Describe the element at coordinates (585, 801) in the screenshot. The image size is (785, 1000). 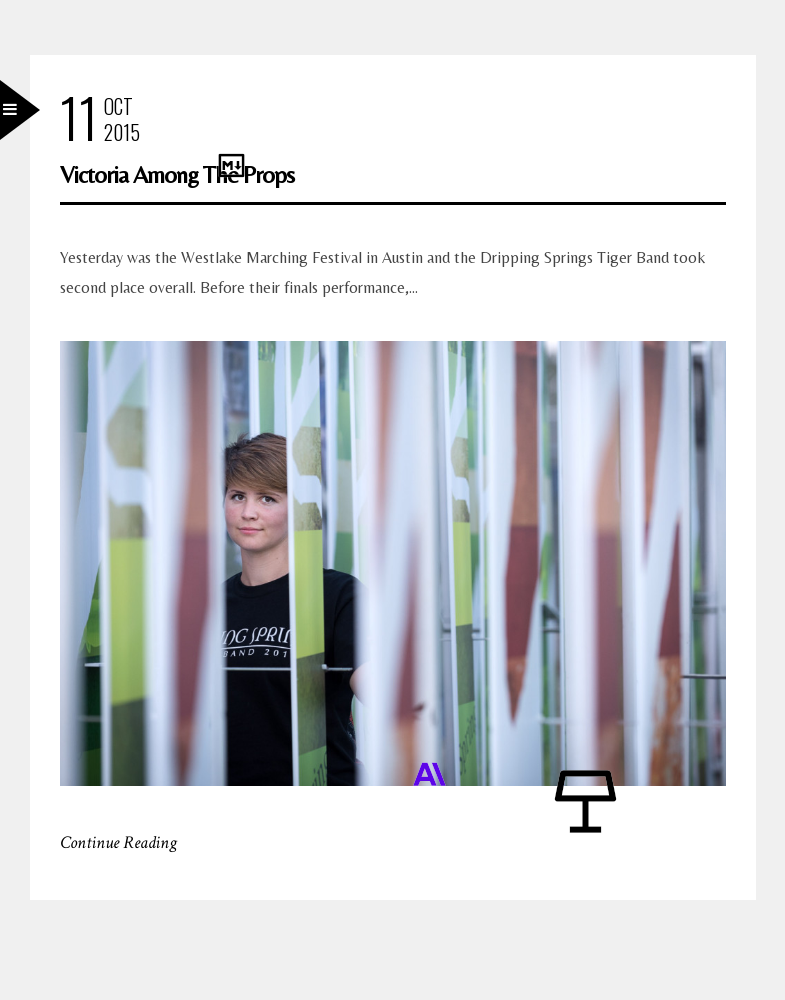
I see `open Apple Keynote presentation app` at that location.